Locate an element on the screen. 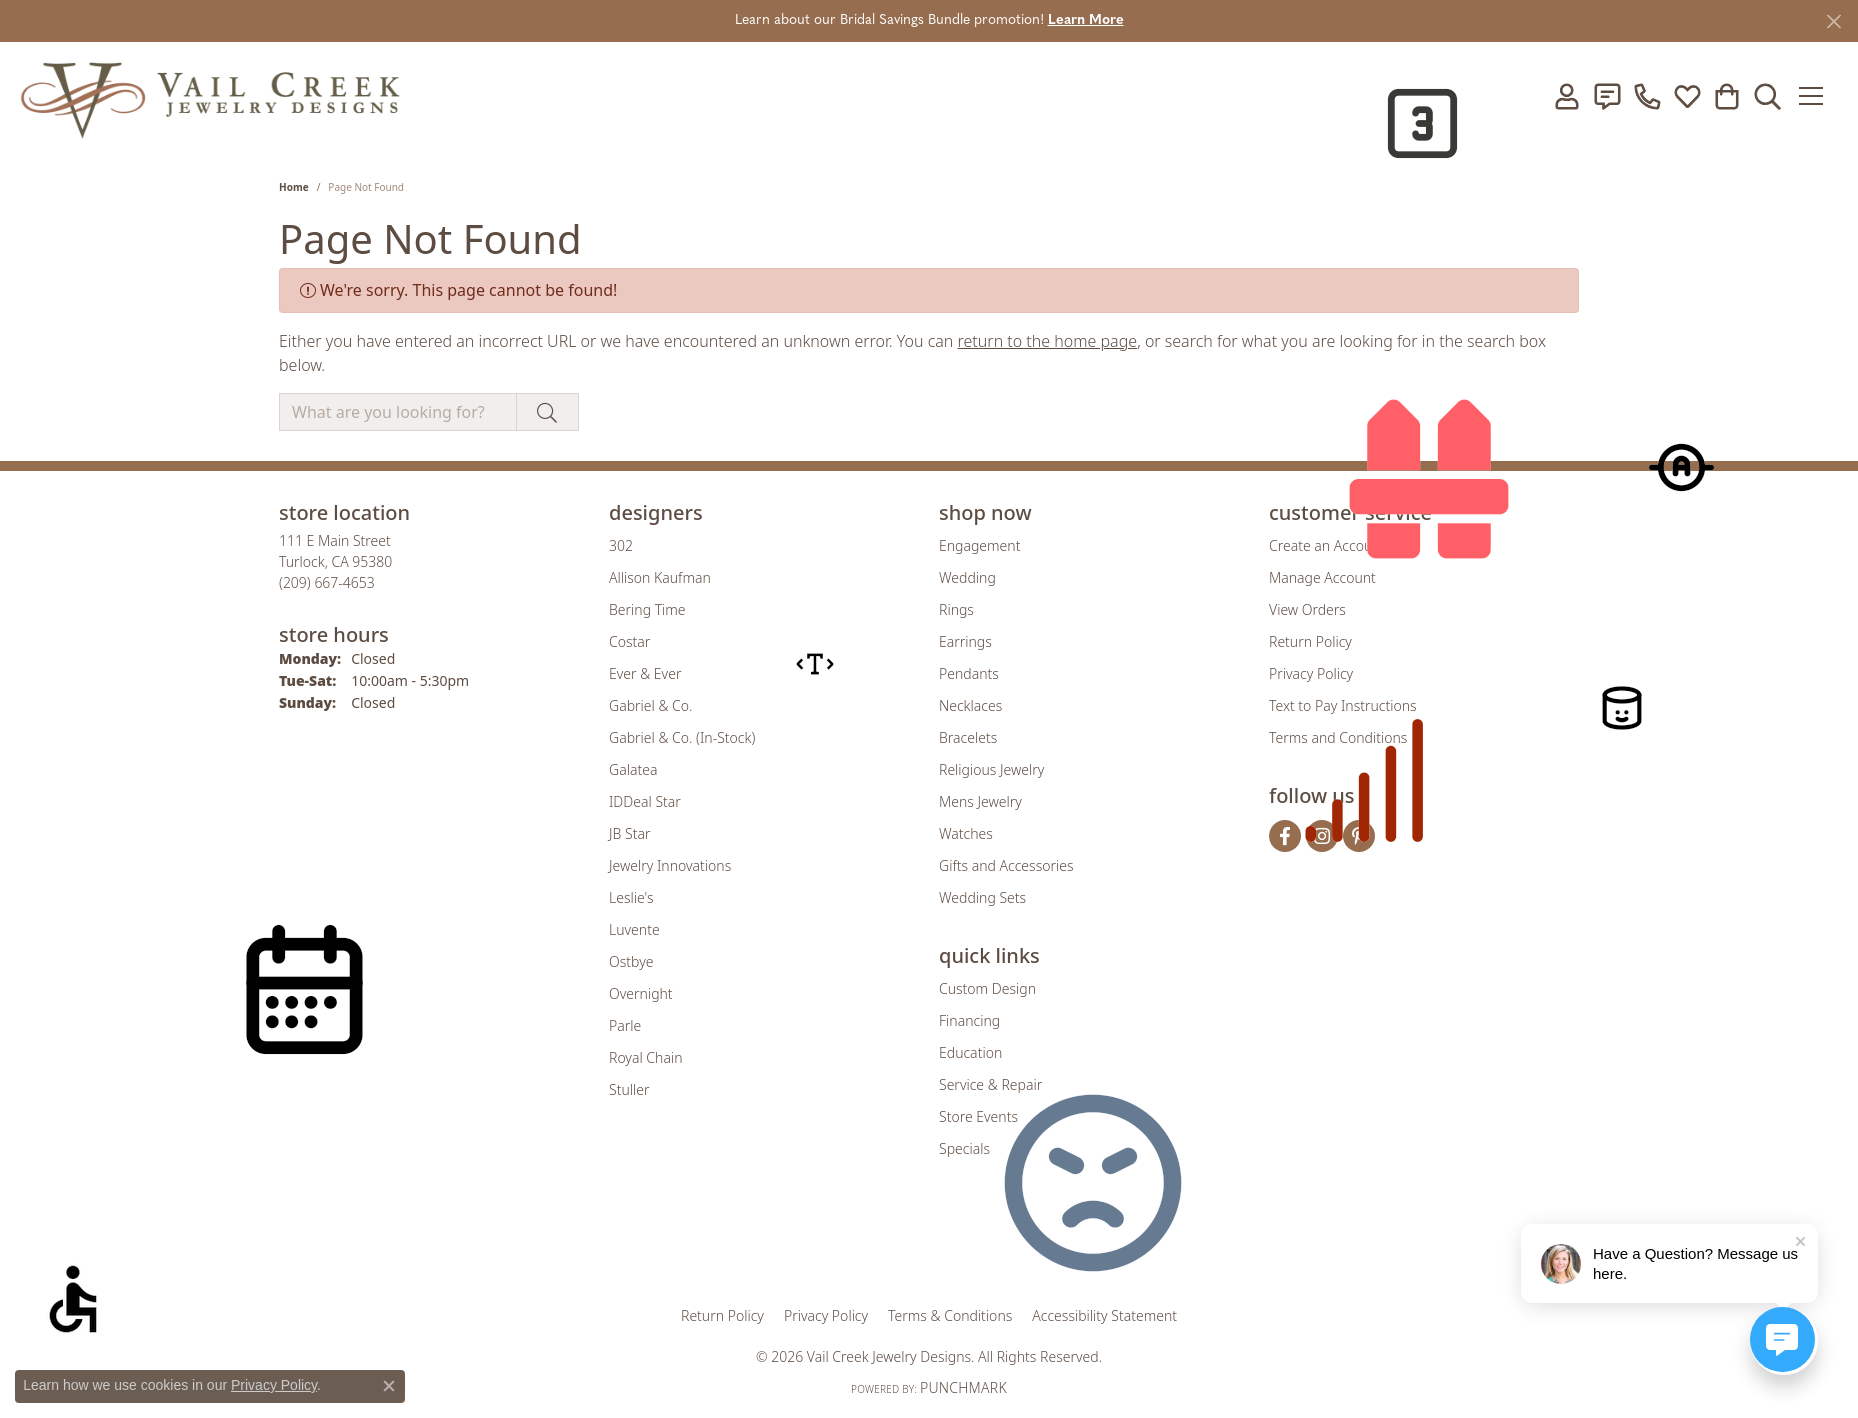 This screenshot has height=1418, width=1858. view weekly calendar is located at coordinates (304, 989).